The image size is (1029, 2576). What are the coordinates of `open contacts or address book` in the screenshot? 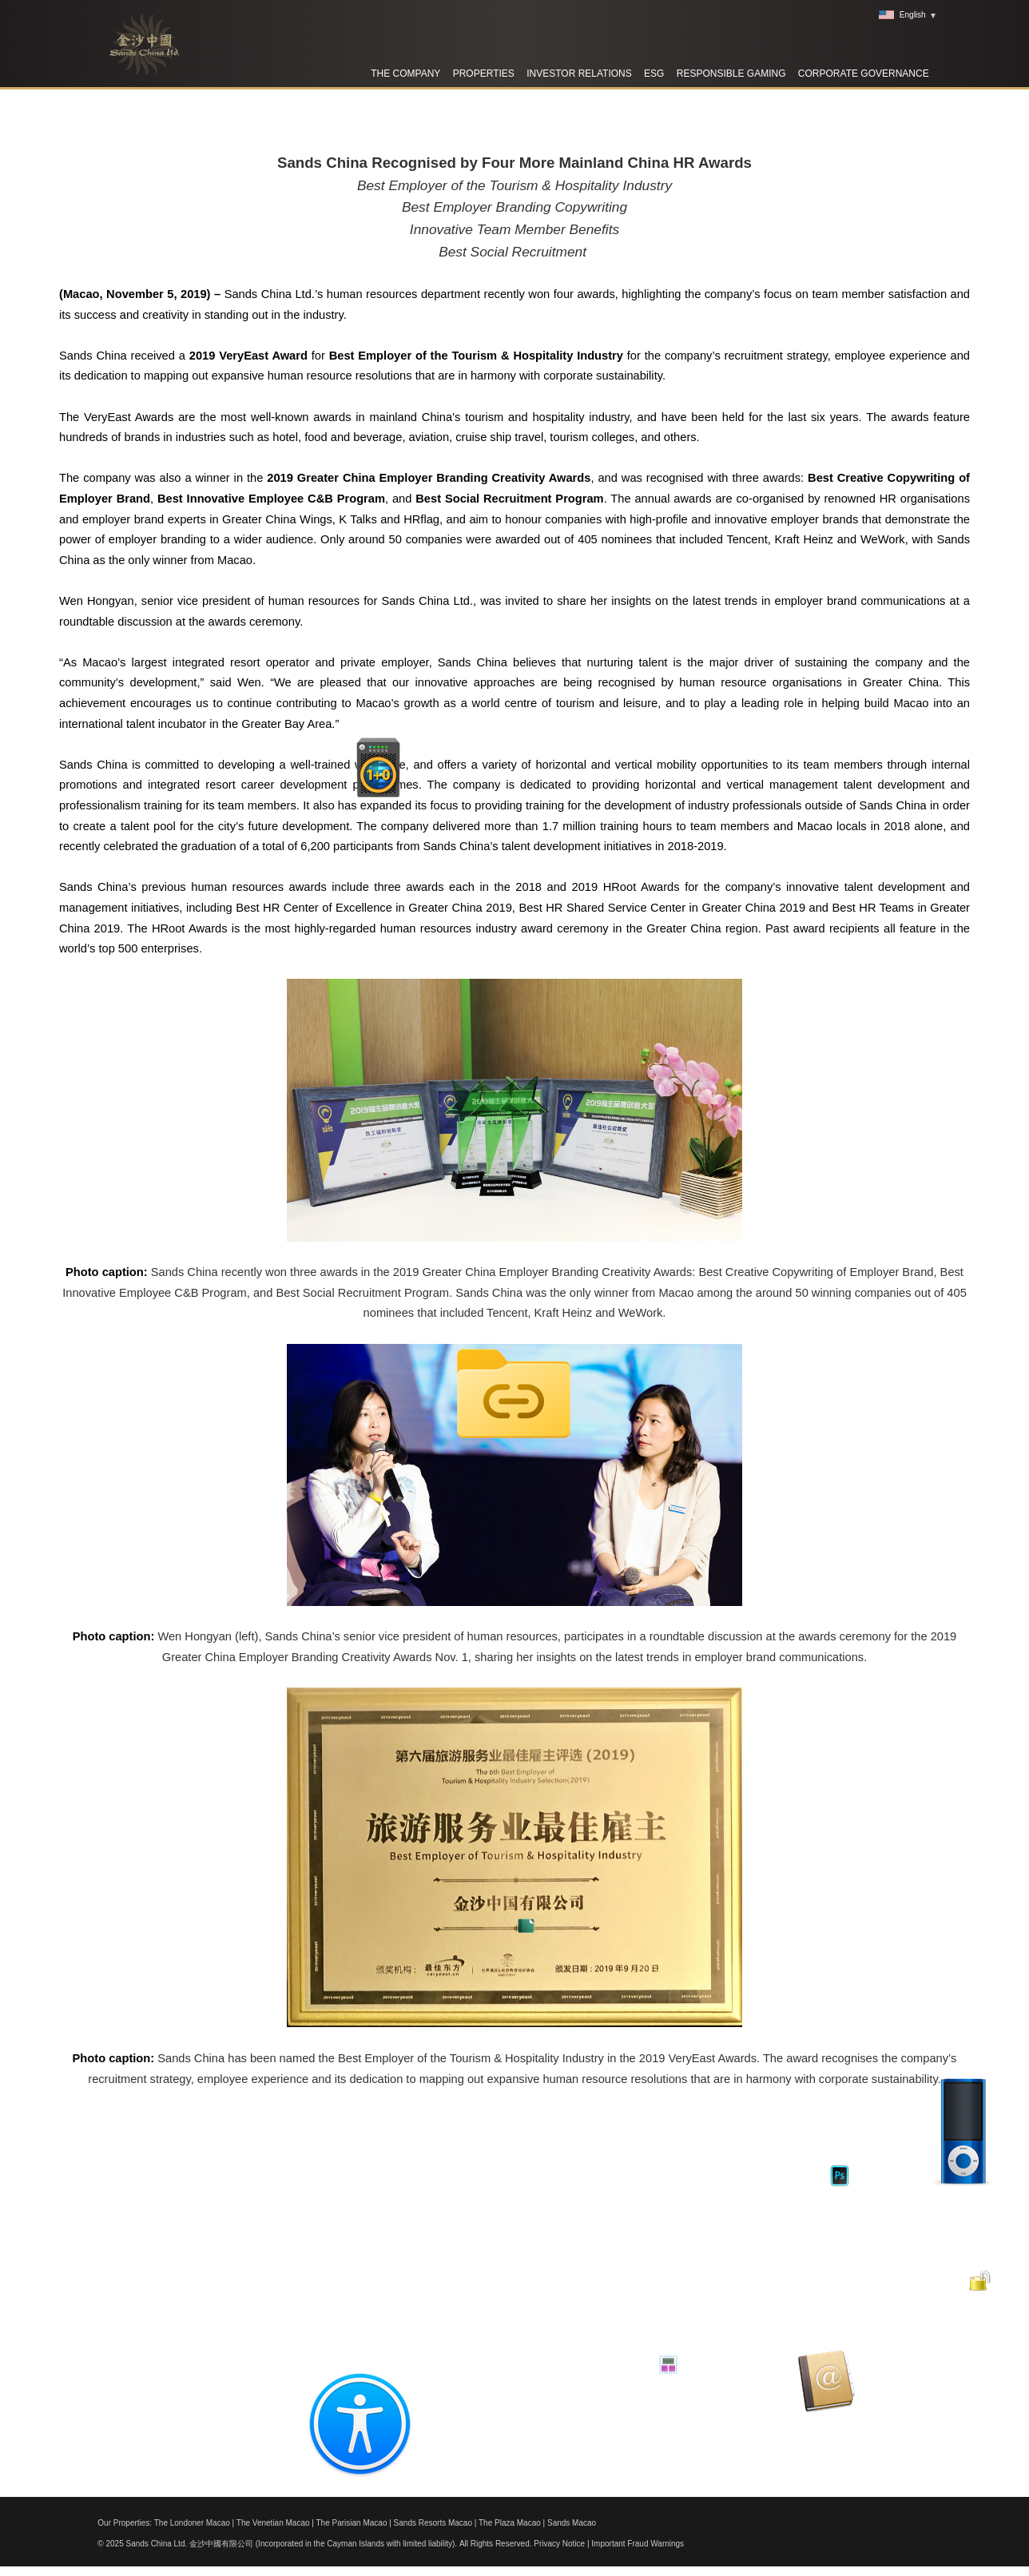 It's located at (826, 2381).